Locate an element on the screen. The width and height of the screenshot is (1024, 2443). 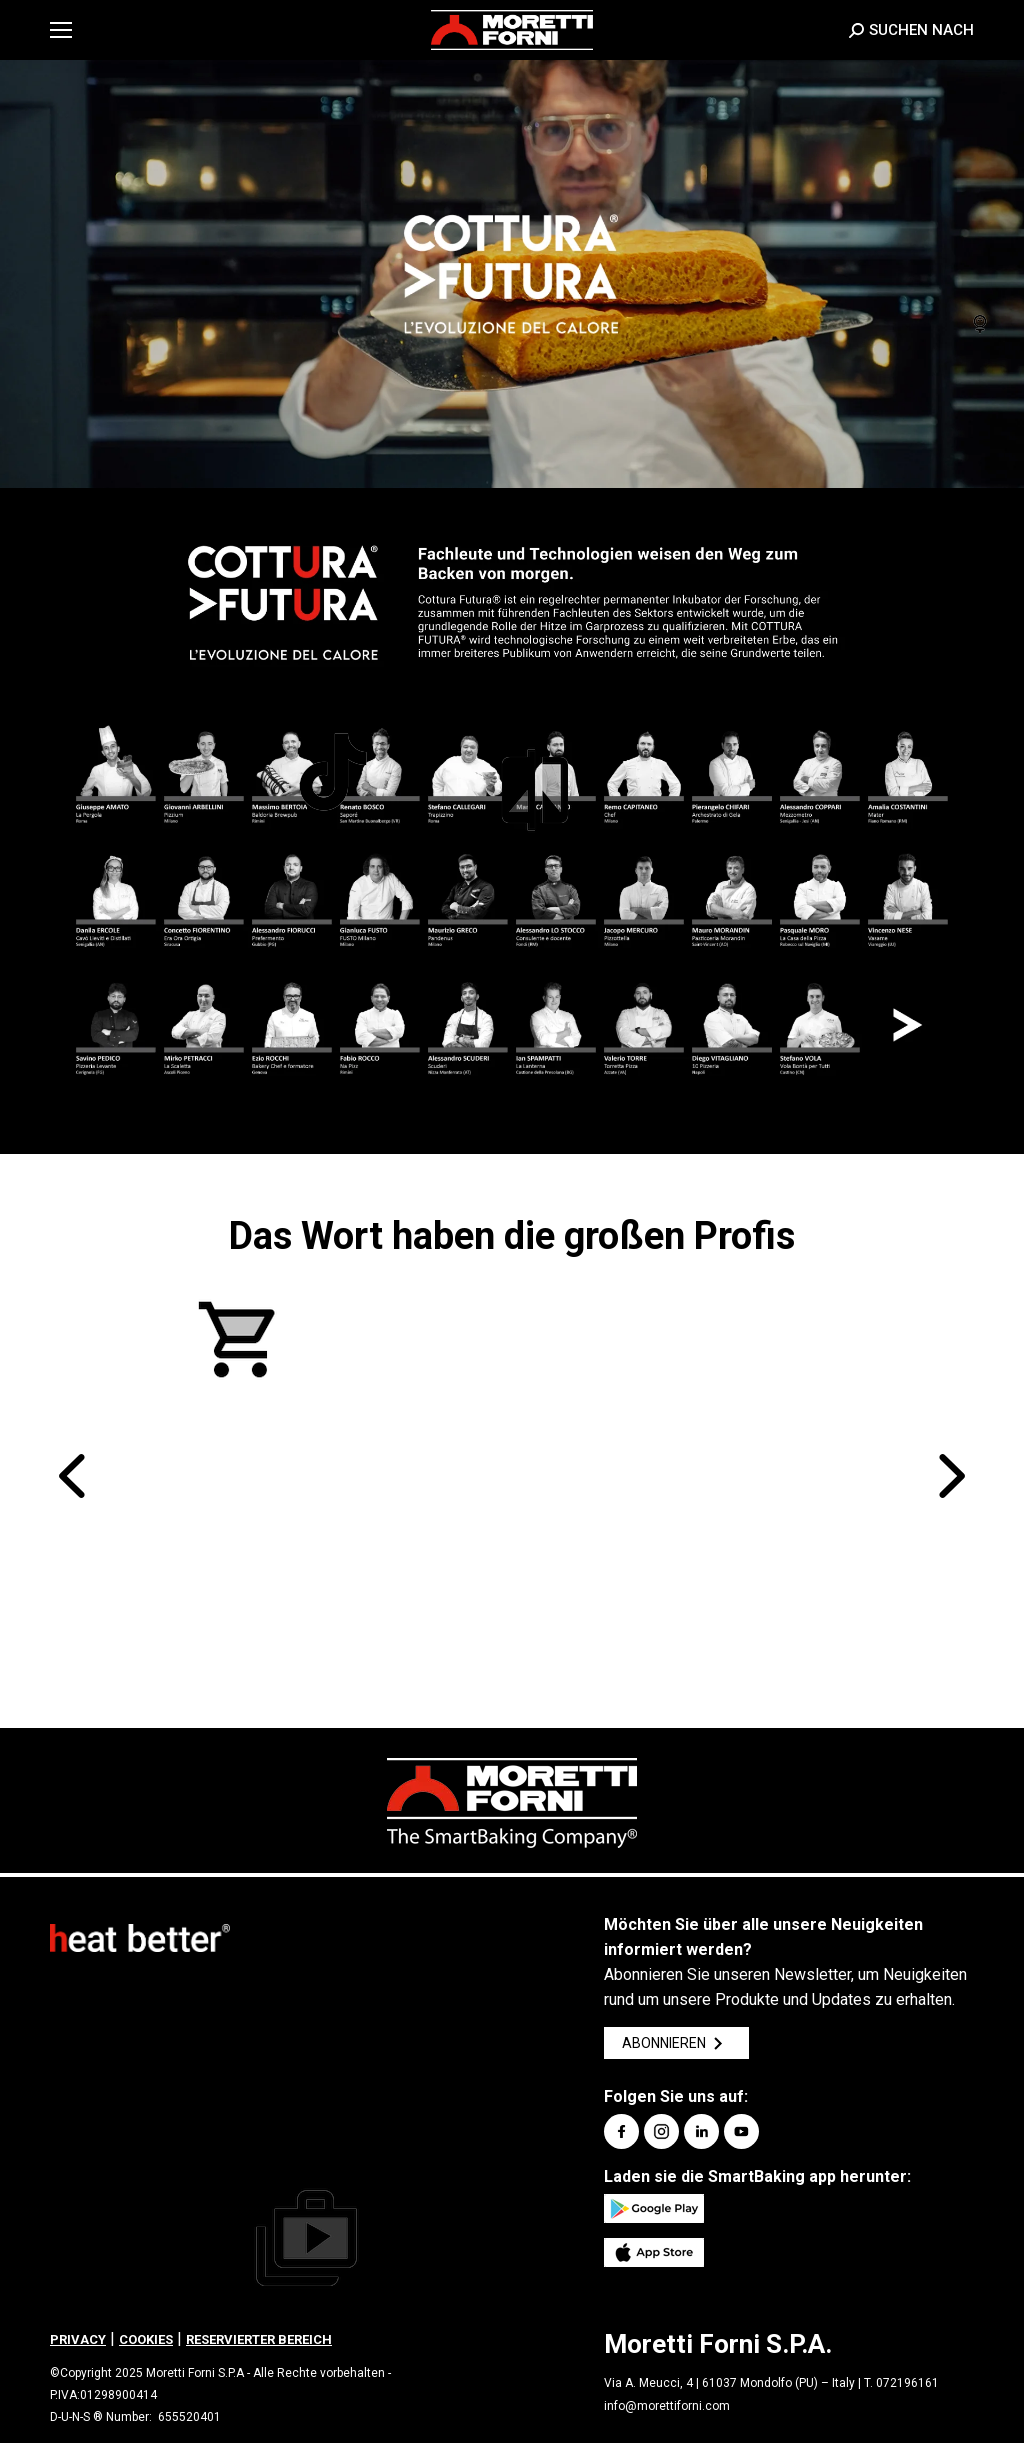
compare two images side by side is located at coordinates (535, 790).